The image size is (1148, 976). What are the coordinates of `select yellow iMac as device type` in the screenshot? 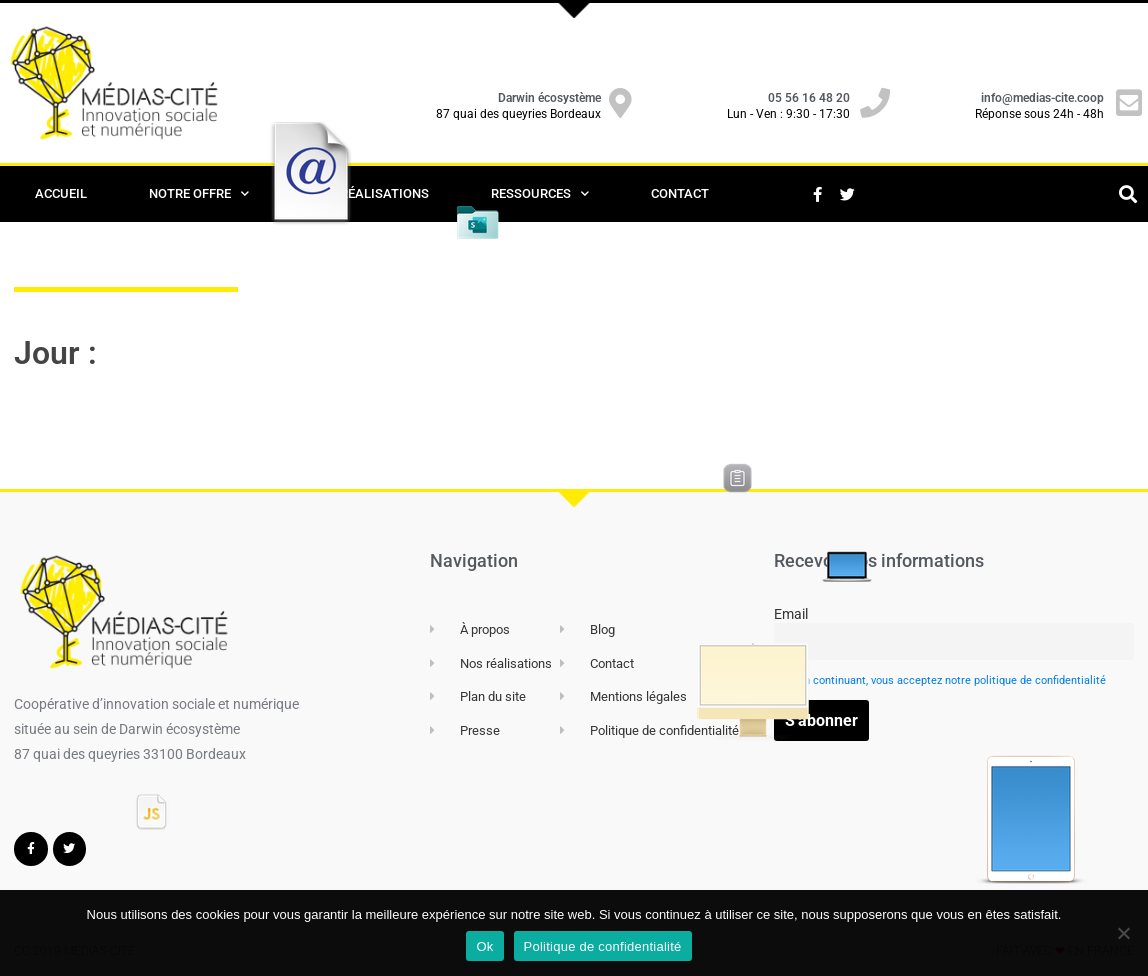 It's located at (753, 688).